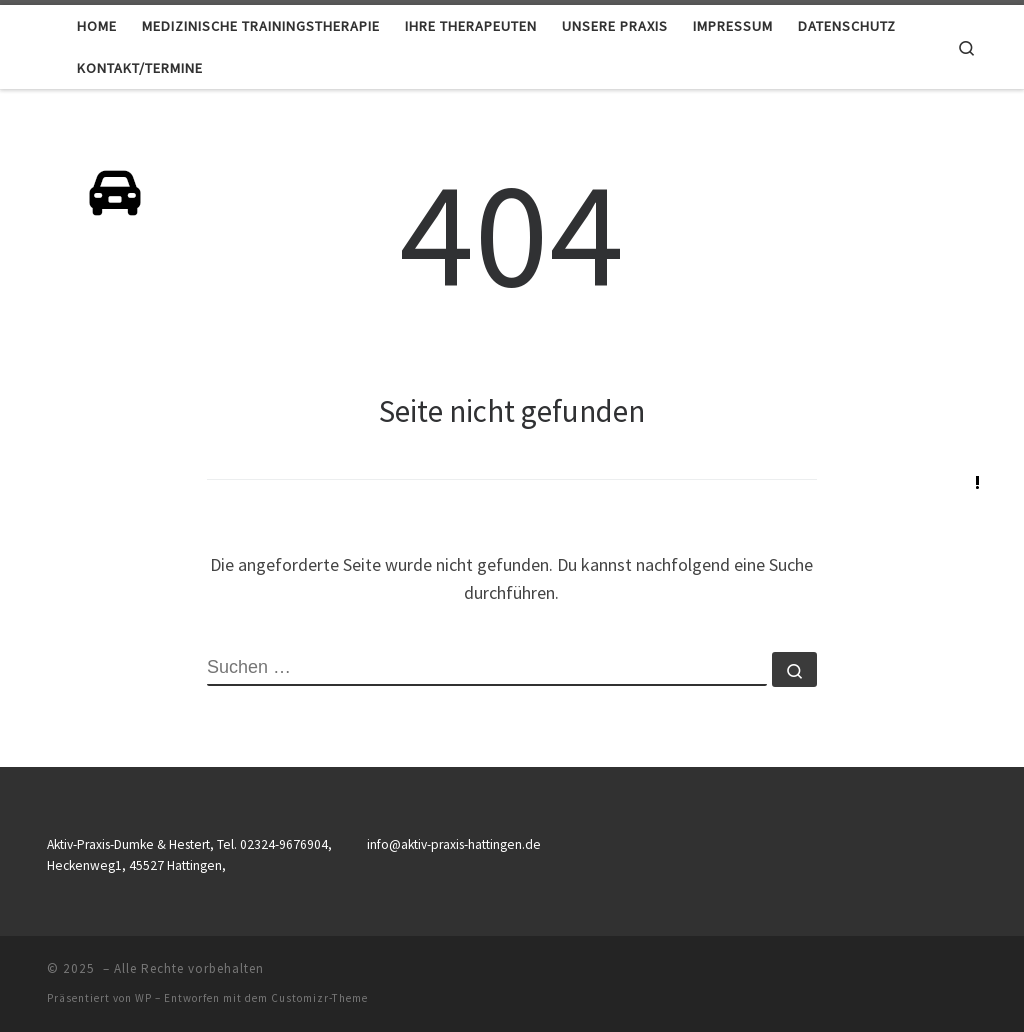  Describe the element at coordinates (115, 193) in the screenshot. I see `view vehicle or car settings` at that location.